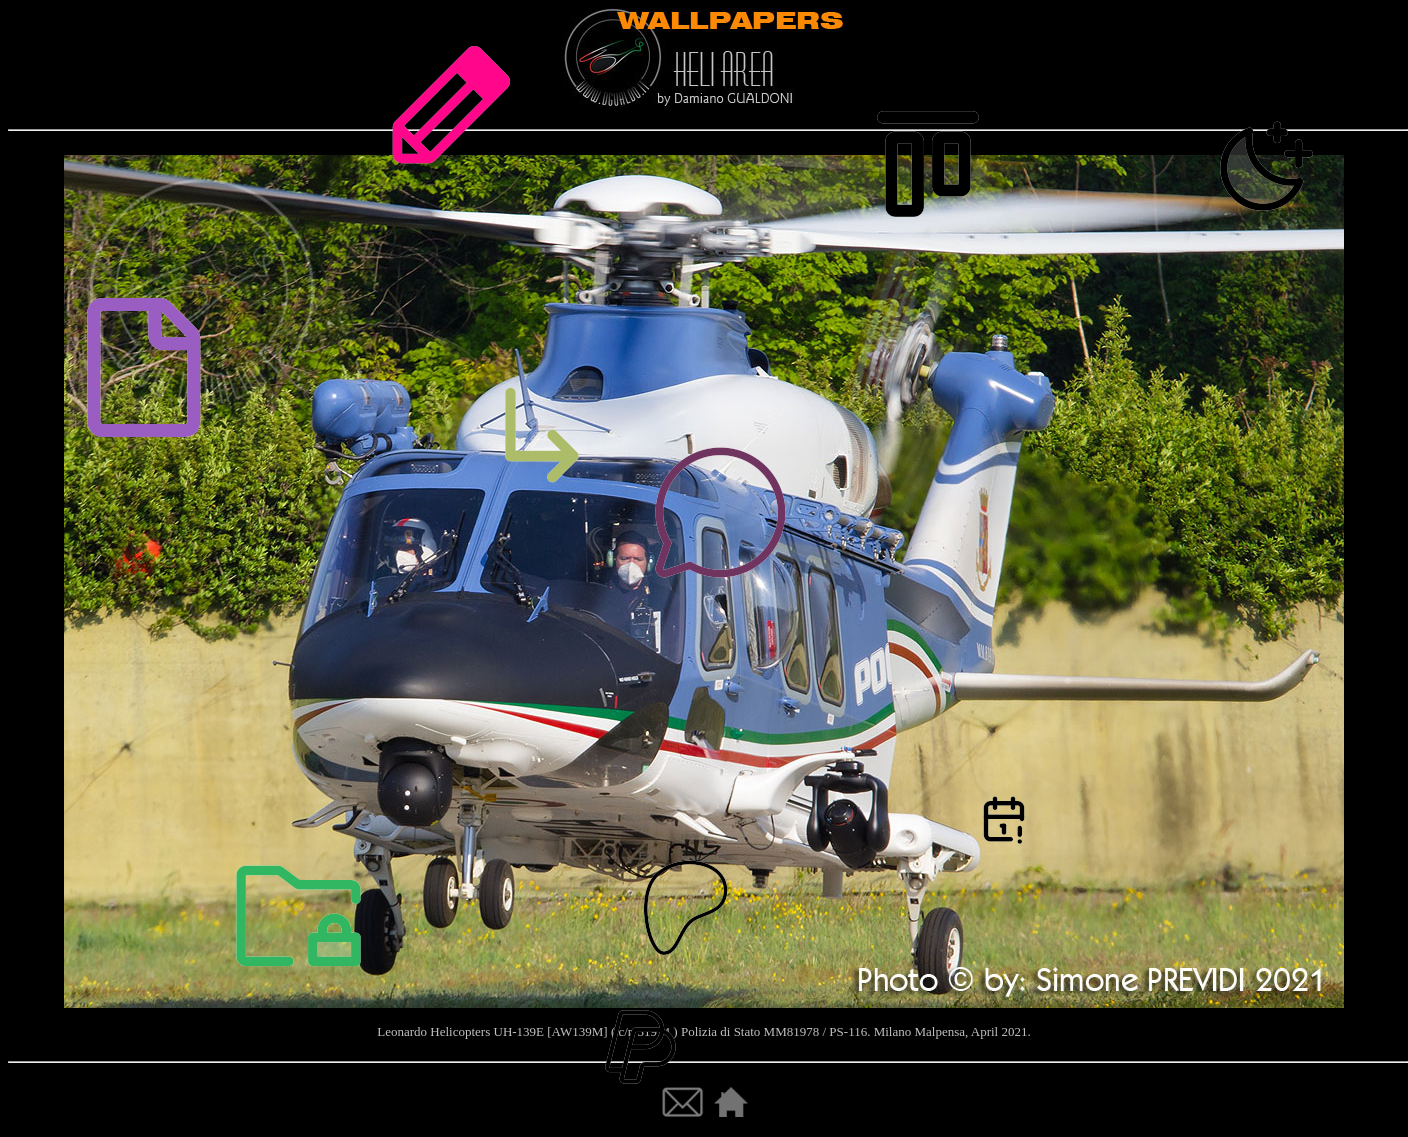  What do you see at coordinates (449, 107) in the screenshot?
I see `edit content or text` at bounding box center [449, 107].